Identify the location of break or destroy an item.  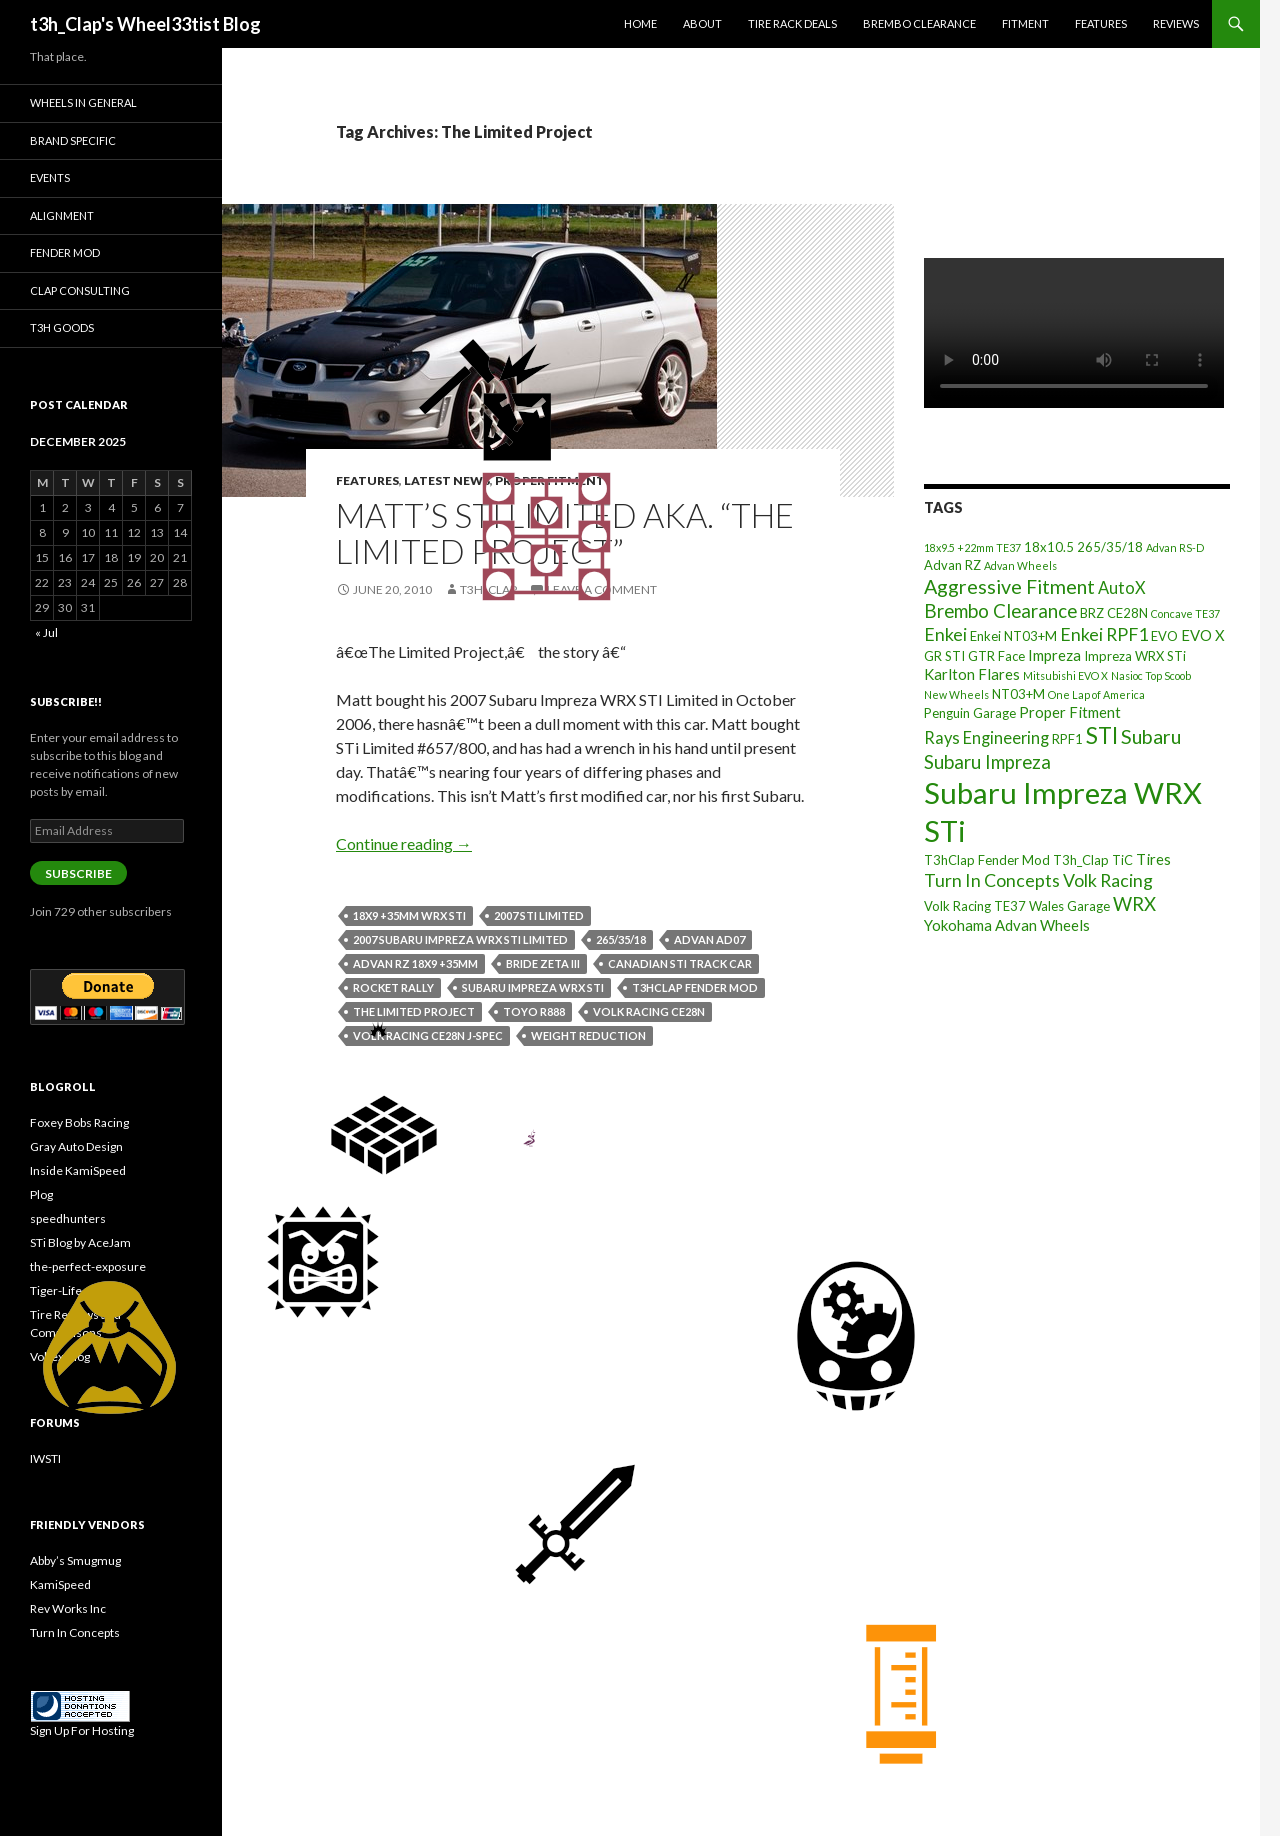
(484, 393).